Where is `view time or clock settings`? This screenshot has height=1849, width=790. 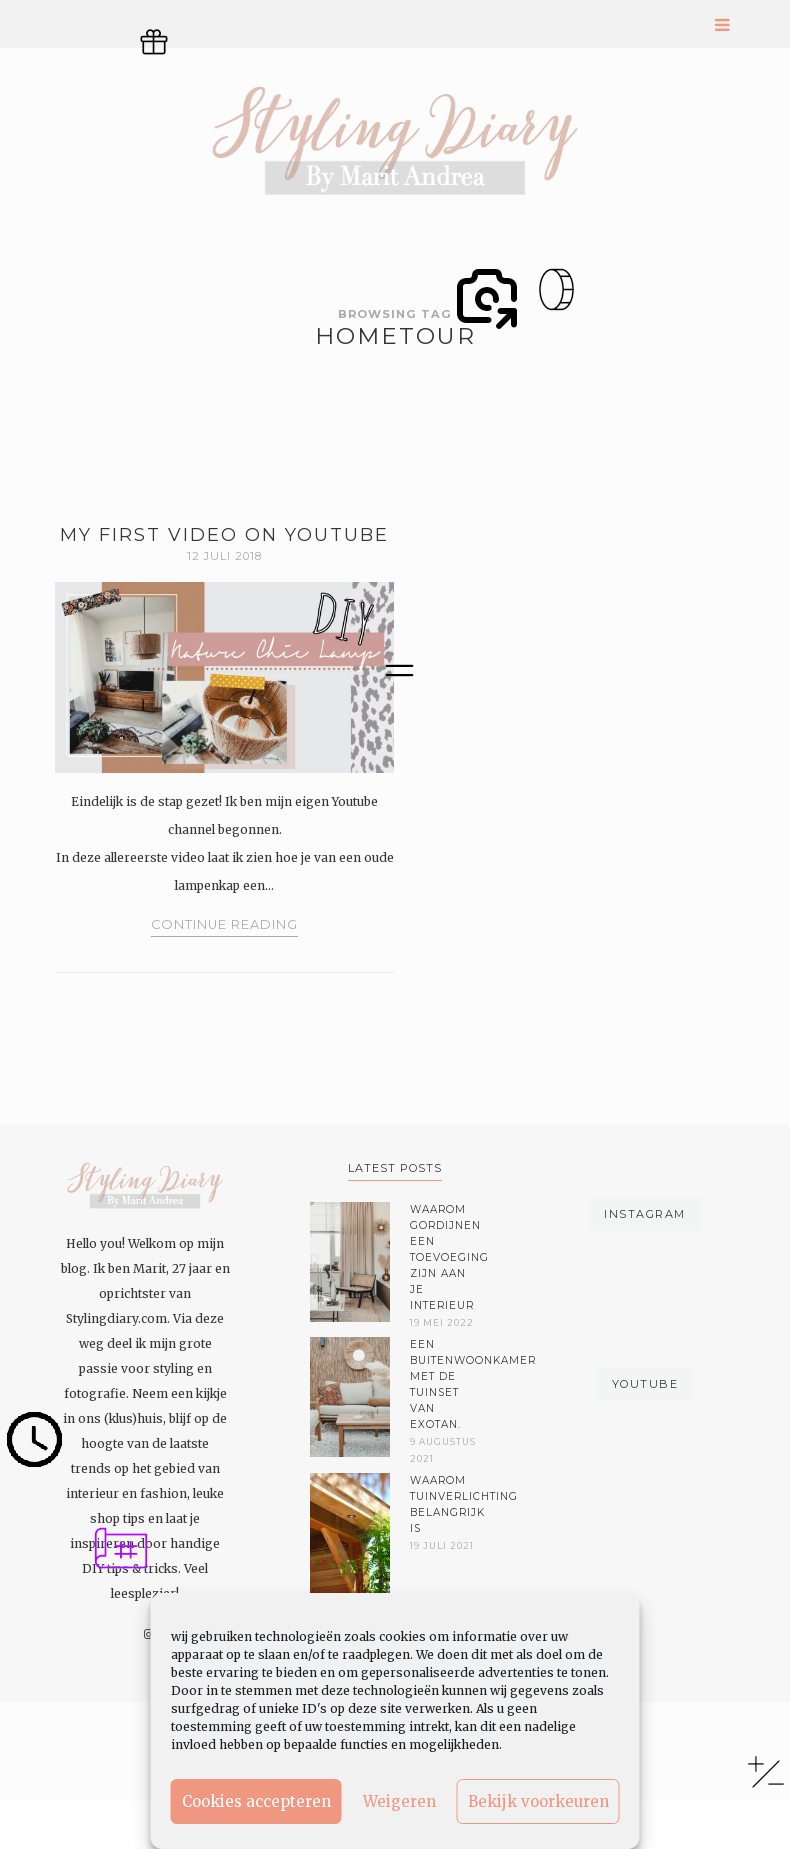 view time or clock settings is located at coordinates (34, 1439).